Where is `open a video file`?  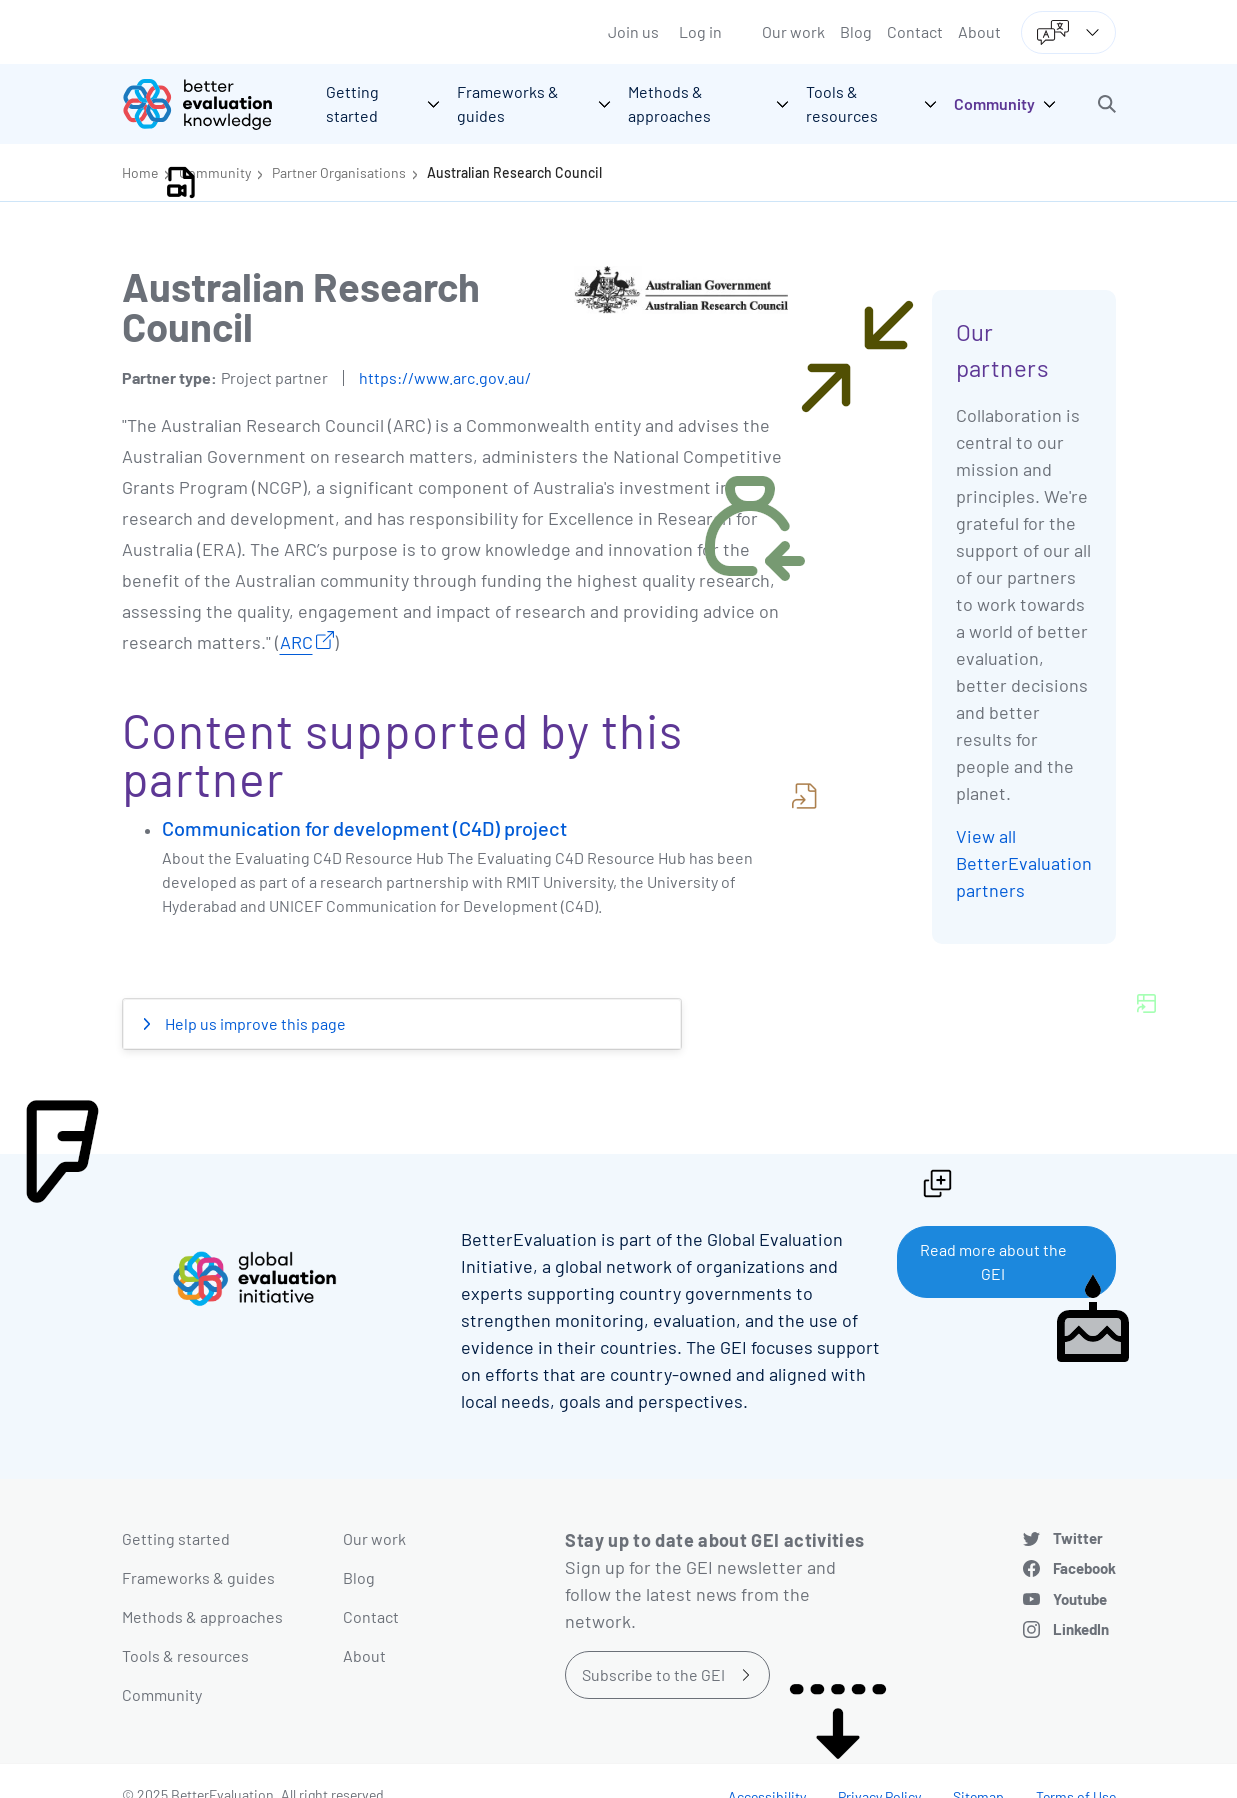 open a video file is located at coordinates (181, 182).